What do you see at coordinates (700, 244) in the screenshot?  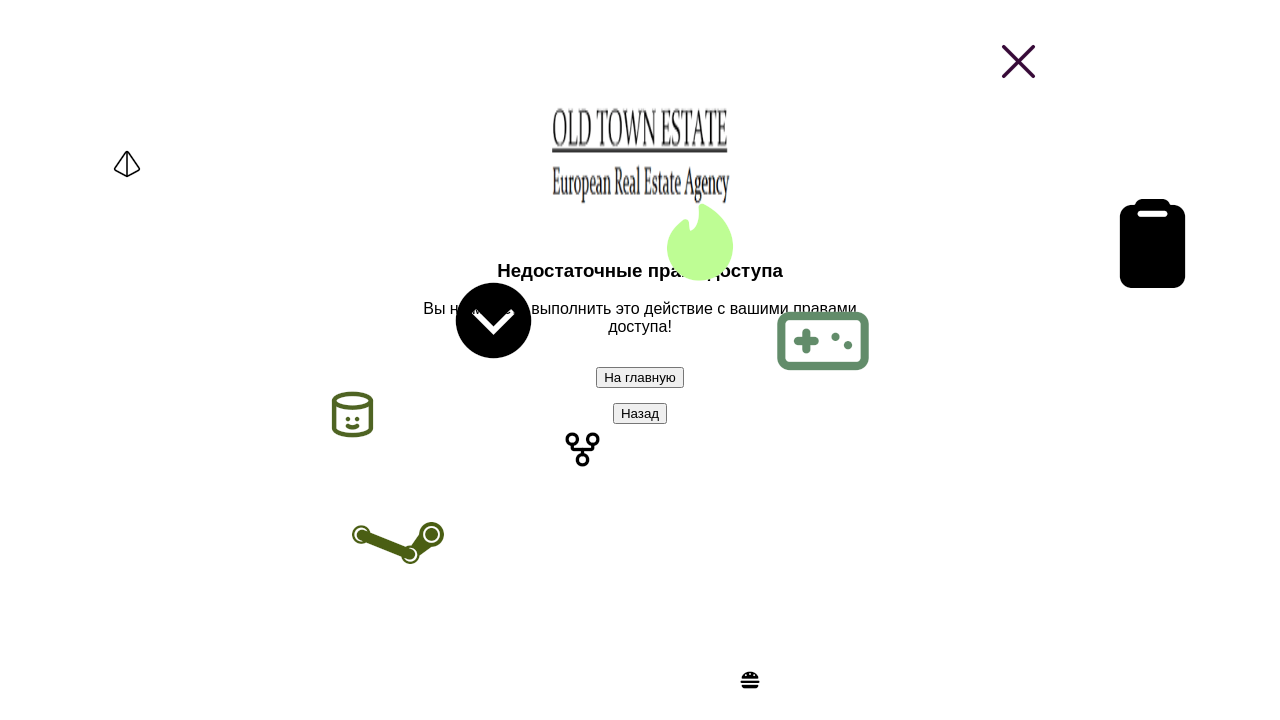 I see `open tinder dating app` at bounding box center [700, 244].